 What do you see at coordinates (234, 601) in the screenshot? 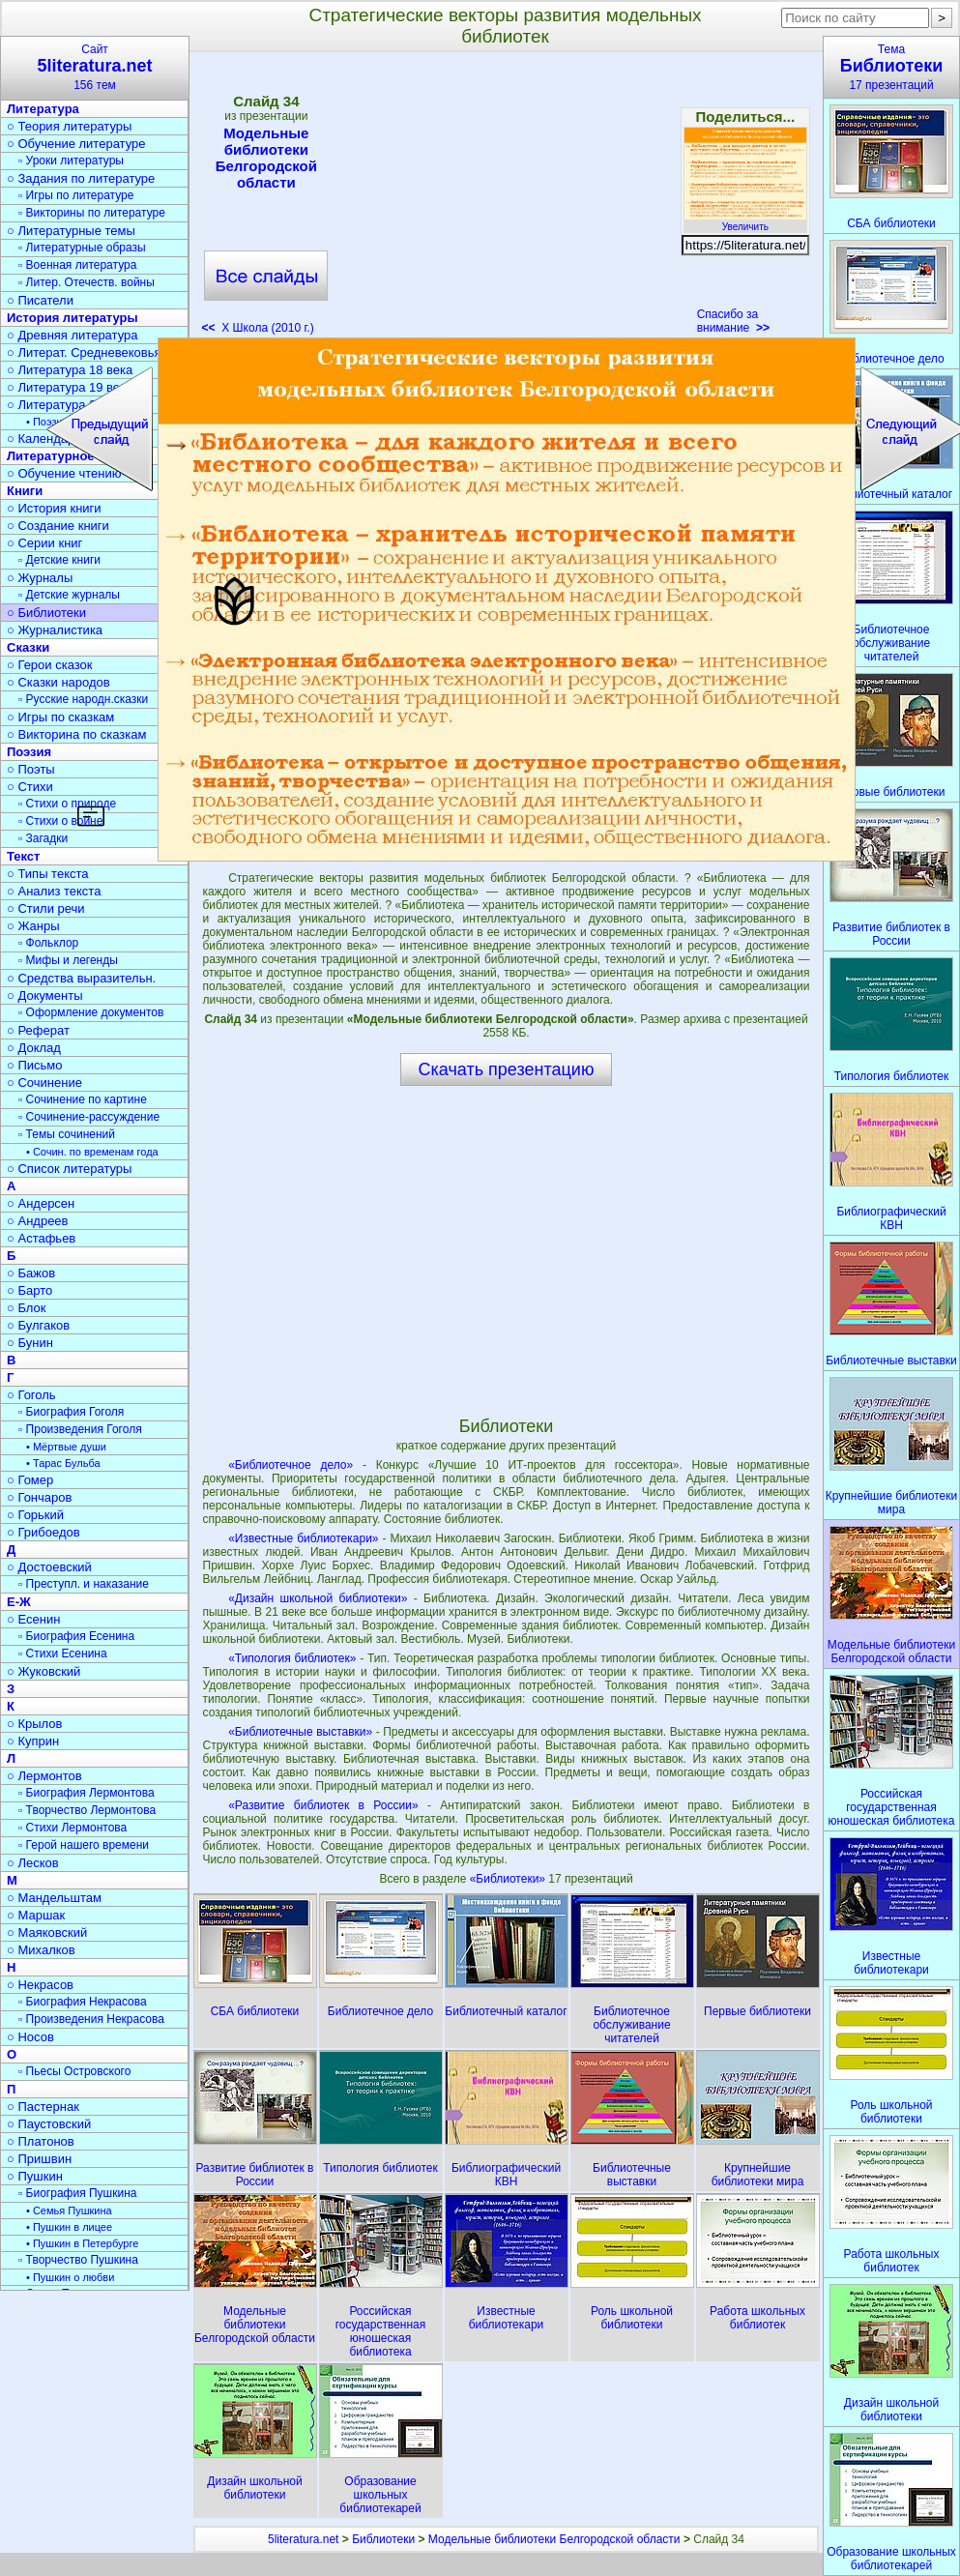
I see `indicates grain or wheat-based ingredients` at bounding box center [234, 601].